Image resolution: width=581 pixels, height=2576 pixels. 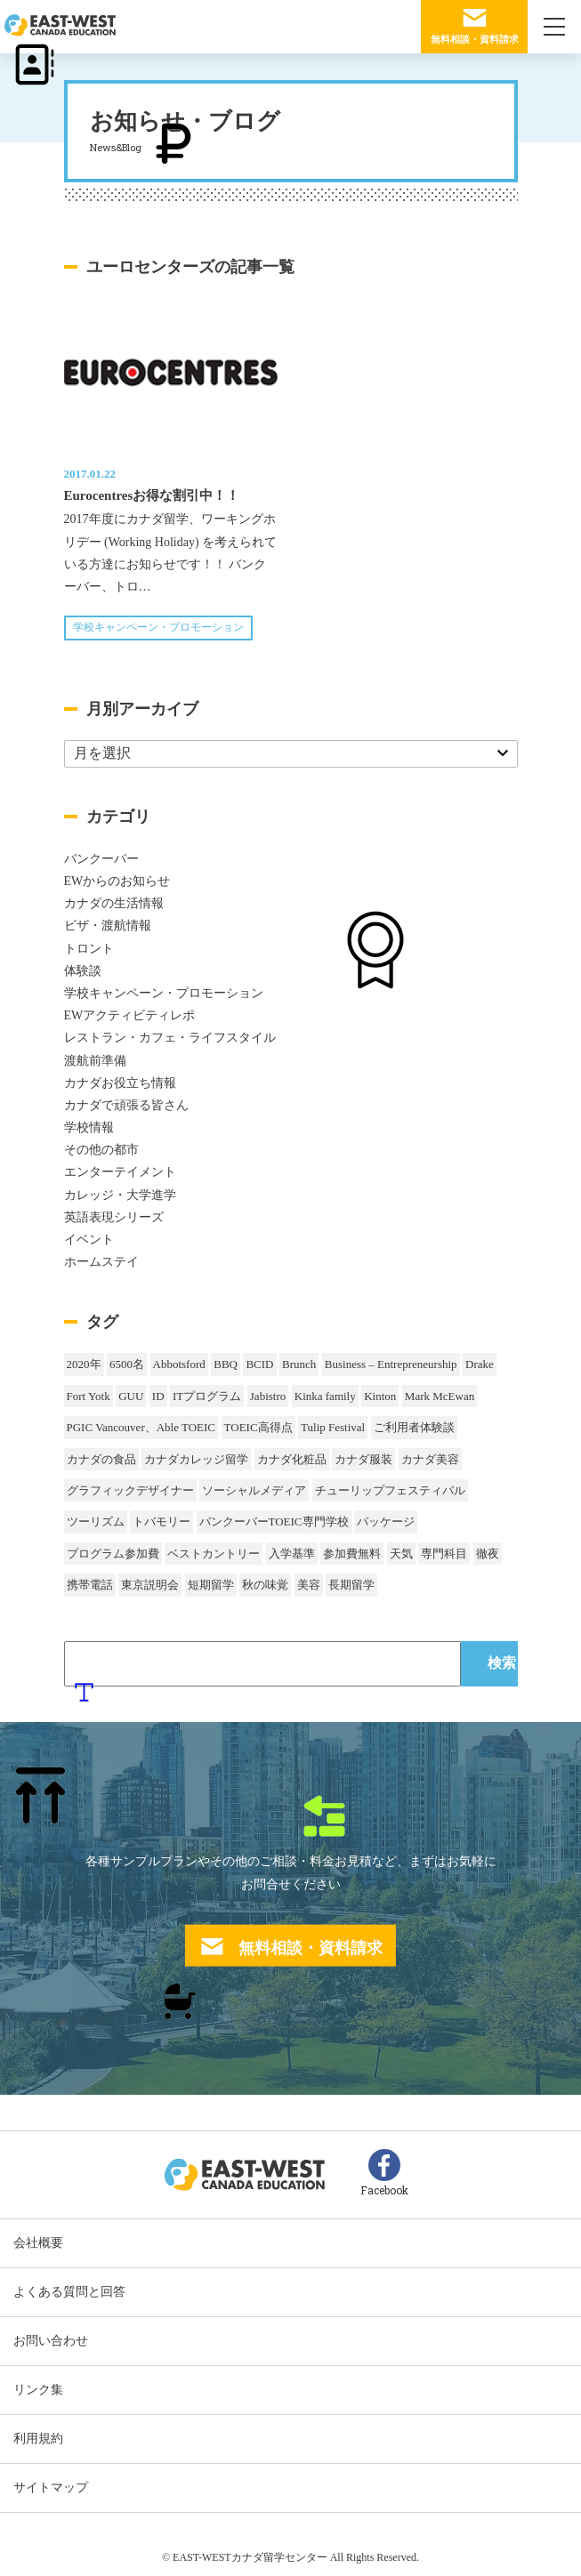 What do you see at coordinates (324, 1815) in the screenshot?
I see `access construction or building tools` at bounding box center [324, 1815].